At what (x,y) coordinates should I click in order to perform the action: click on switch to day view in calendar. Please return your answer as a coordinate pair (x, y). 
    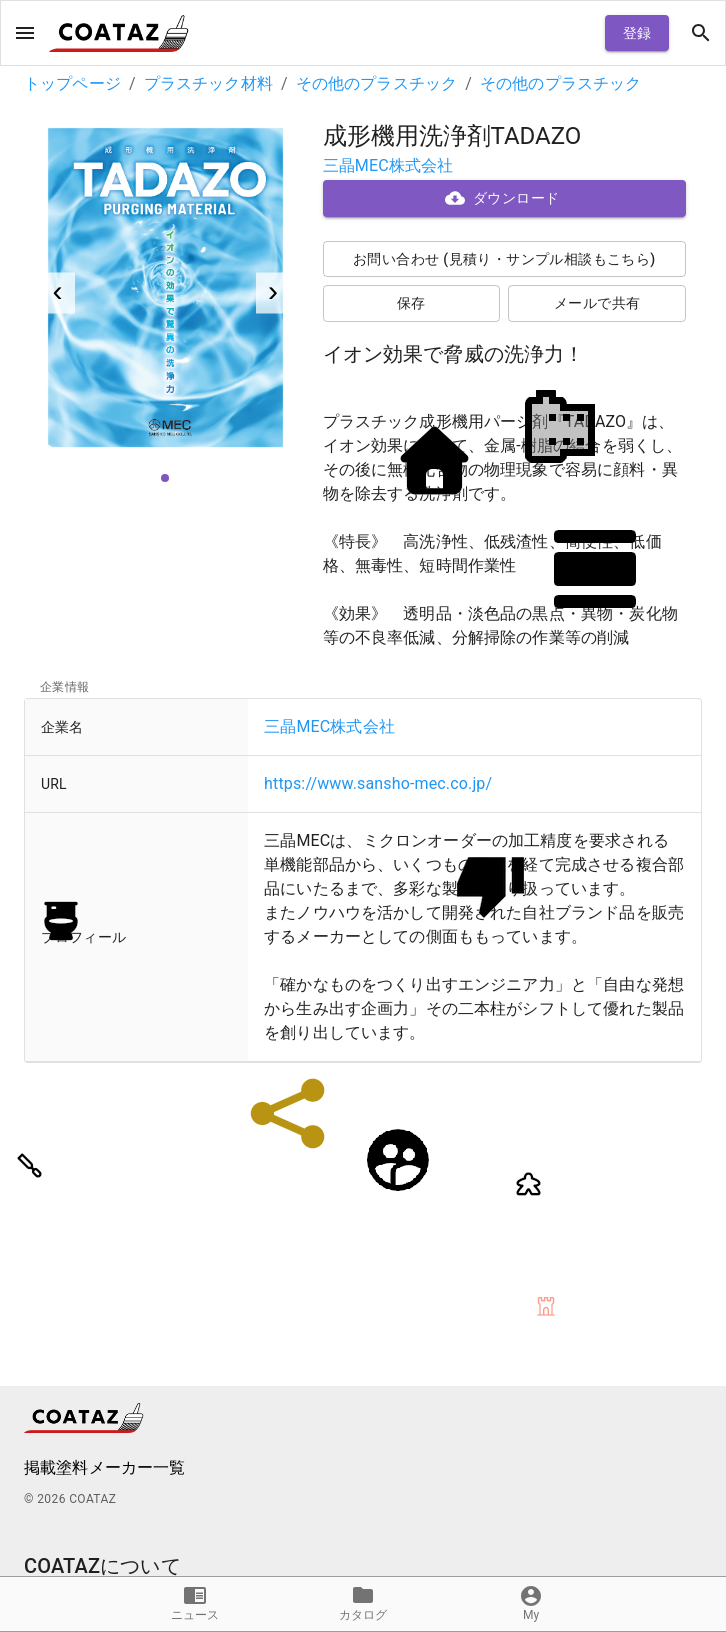
    Looking at the image, I should click on (597, 569).